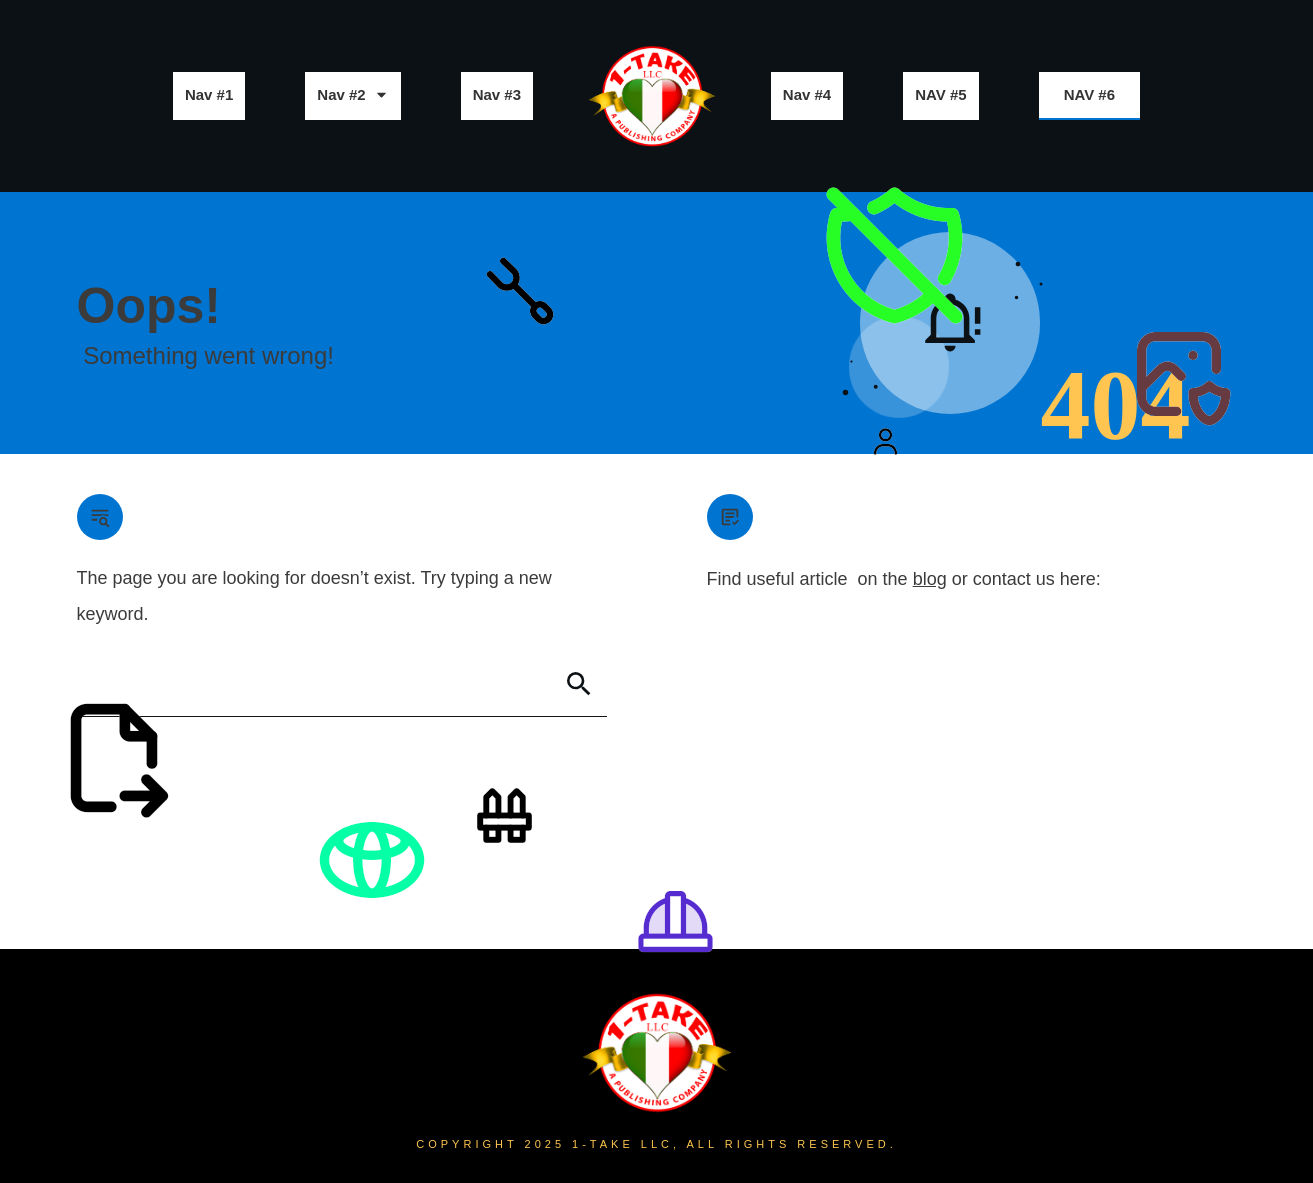  I want to click on access tool or utility settings, so click(520, 291).